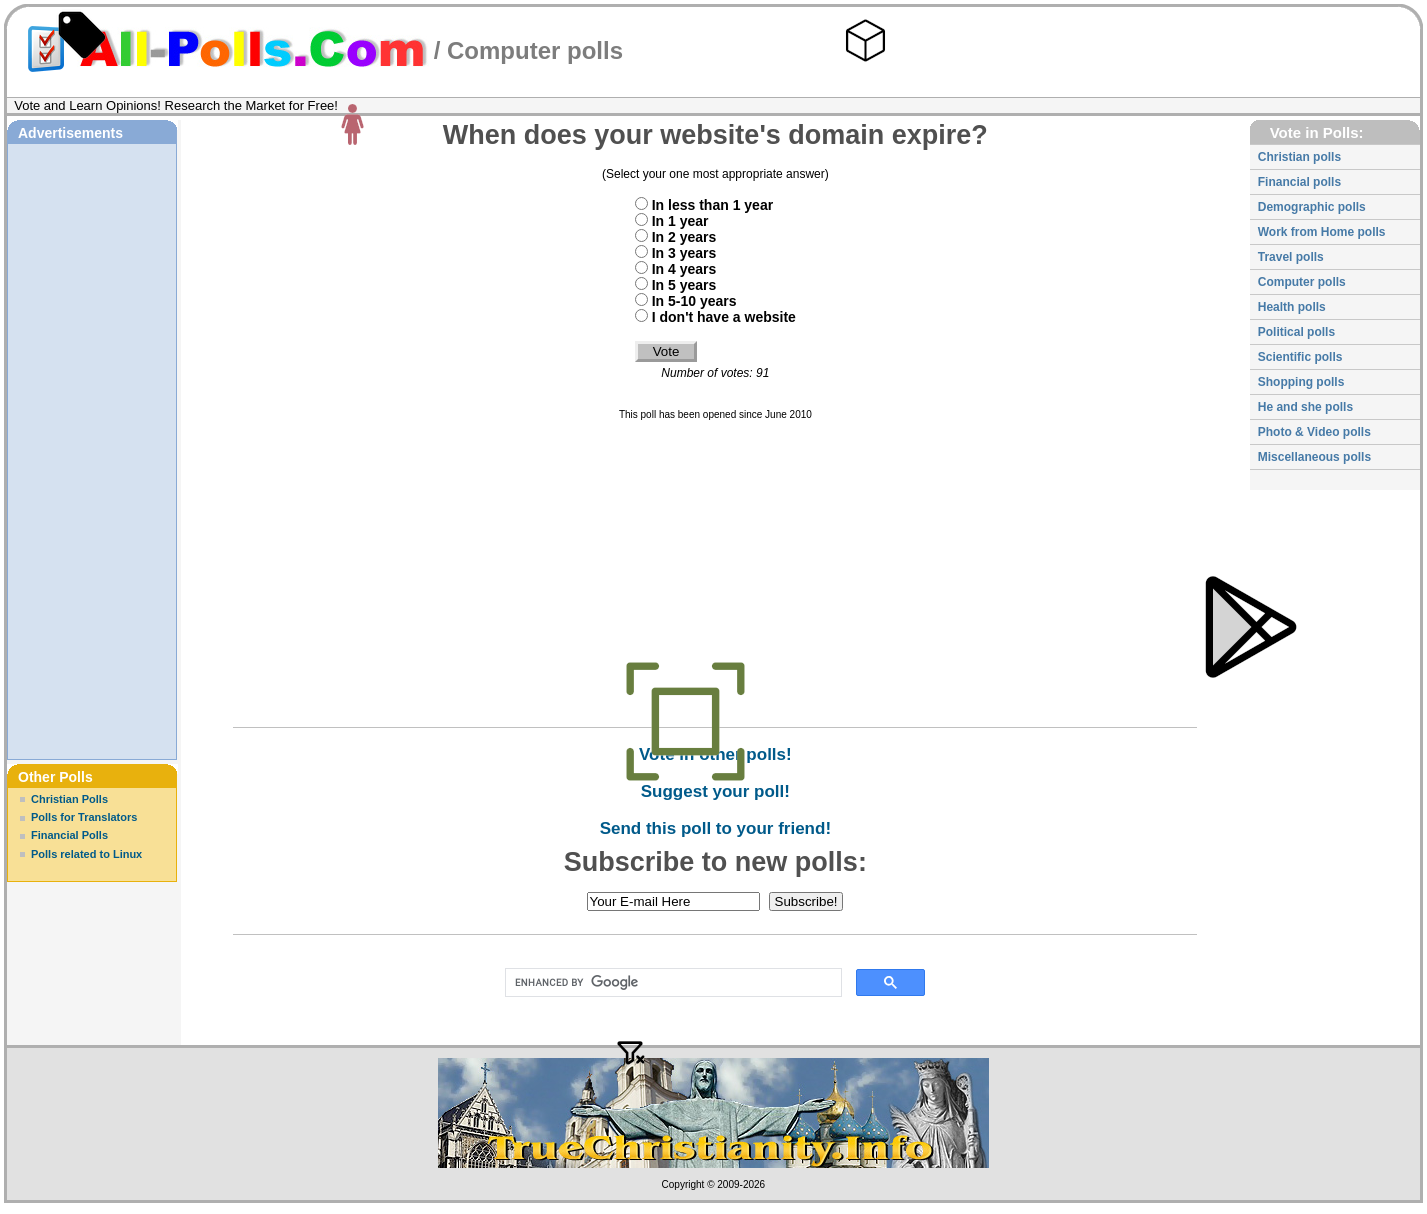 This screenshot has width=1427, height=1214. Describe the element at coordinates (685, 721) in the screenshot. I see `scan a QR code or barcode` at that location.